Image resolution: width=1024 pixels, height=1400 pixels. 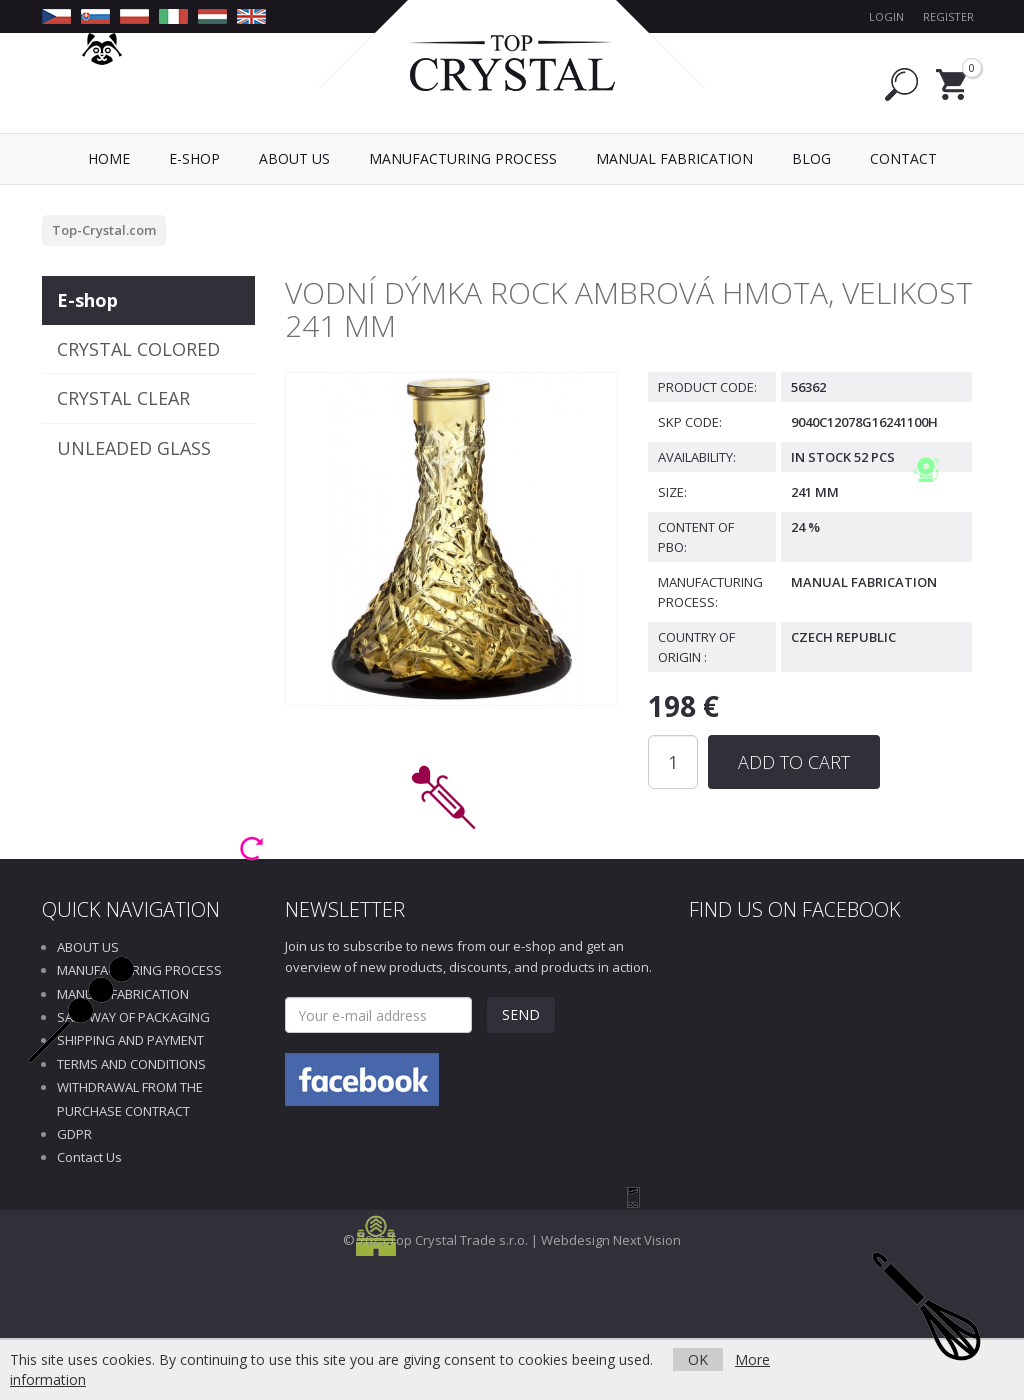 I want to click on represents a military or defensive structure in a game, so click(x=376, y=1236).